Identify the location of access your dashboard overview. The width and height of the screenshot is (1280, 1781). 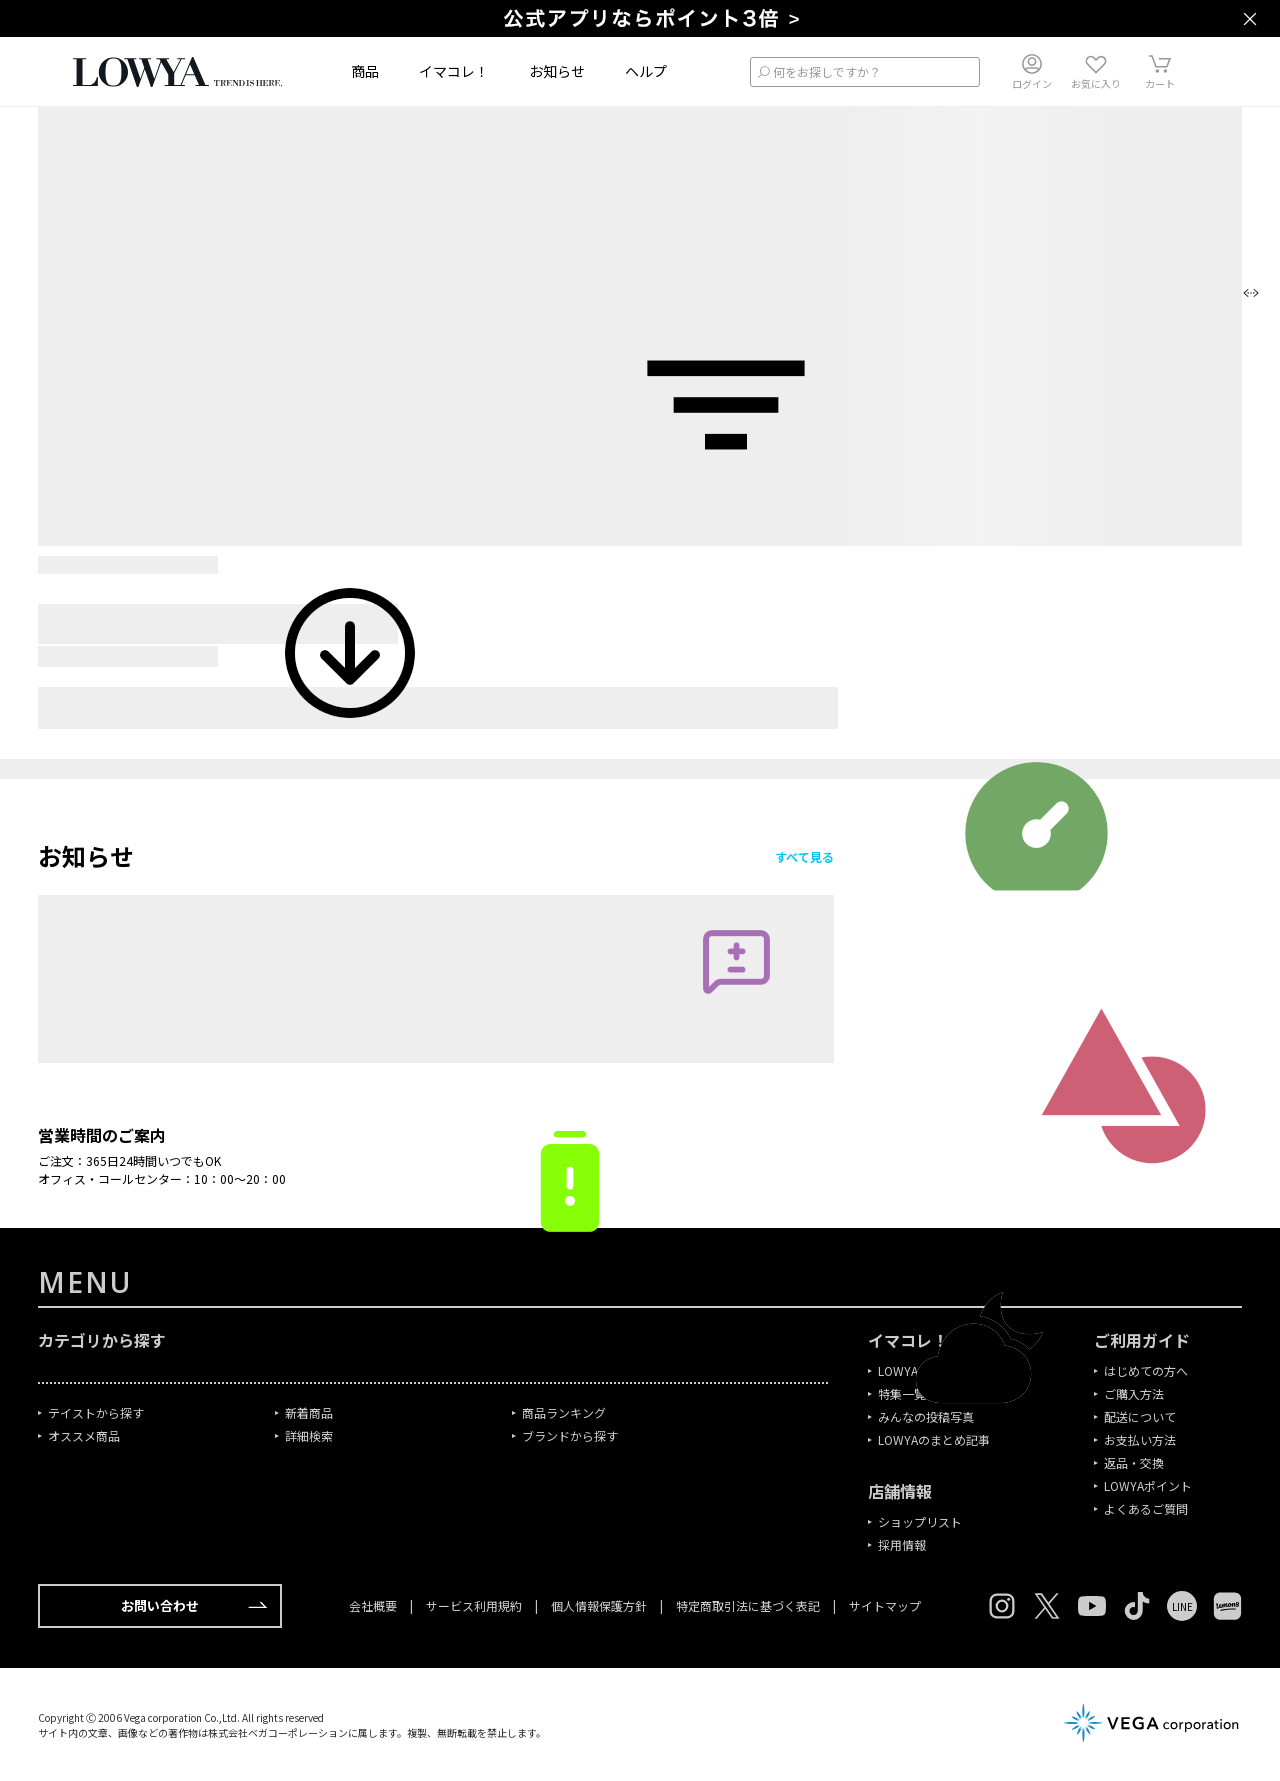
(1036, 826).